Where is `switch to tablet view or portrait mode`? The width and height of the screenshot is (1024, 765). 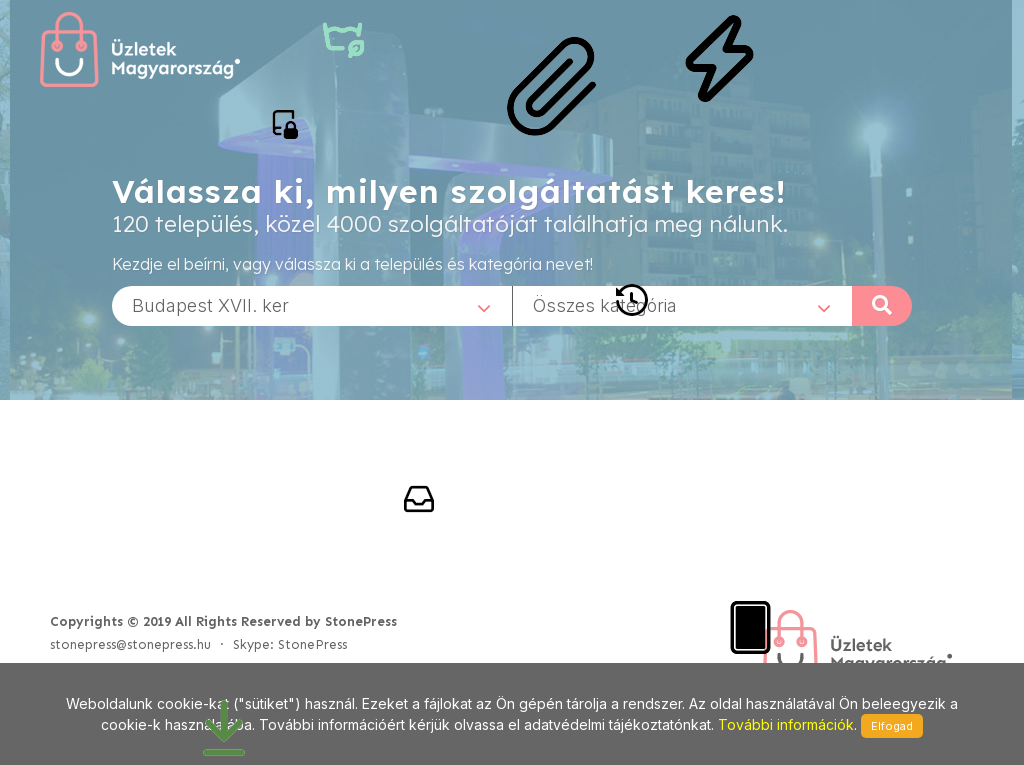 switch to tablet view or portrait mode is located at coordinates (750, 627).